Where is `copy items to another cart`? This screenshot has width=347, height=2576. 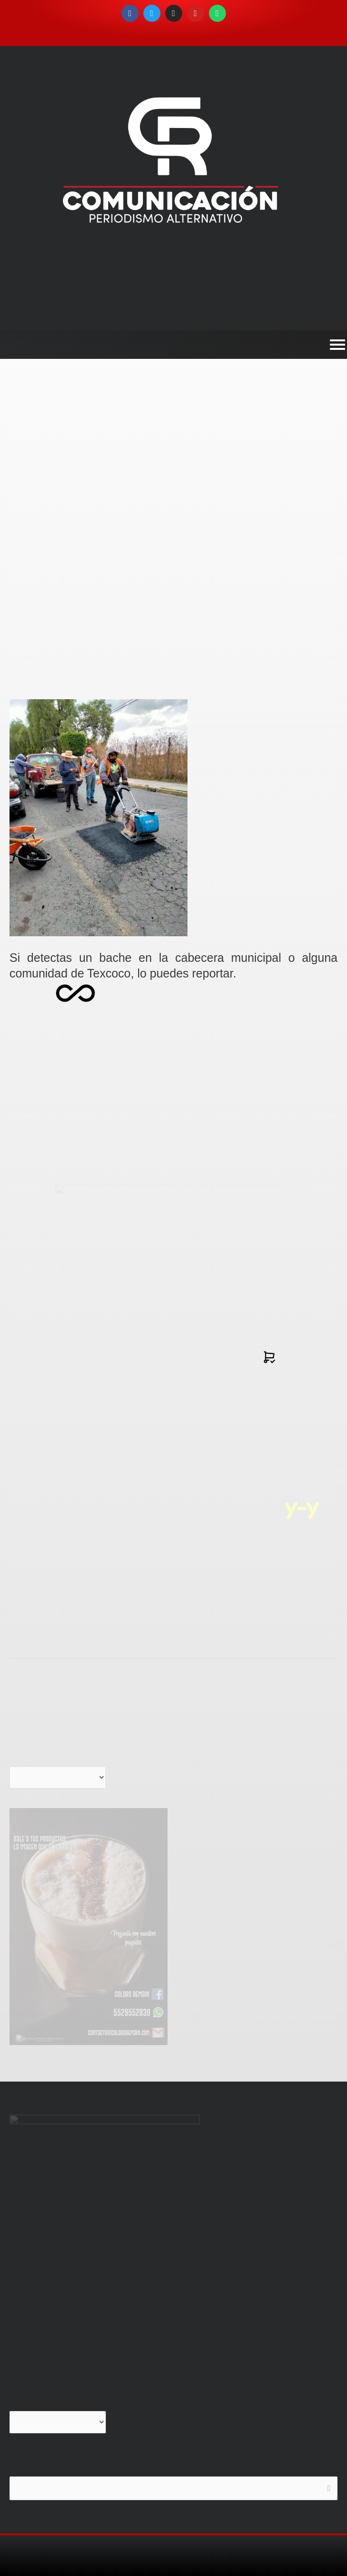 copy items to another cart is located at coordinates (269, 1357).